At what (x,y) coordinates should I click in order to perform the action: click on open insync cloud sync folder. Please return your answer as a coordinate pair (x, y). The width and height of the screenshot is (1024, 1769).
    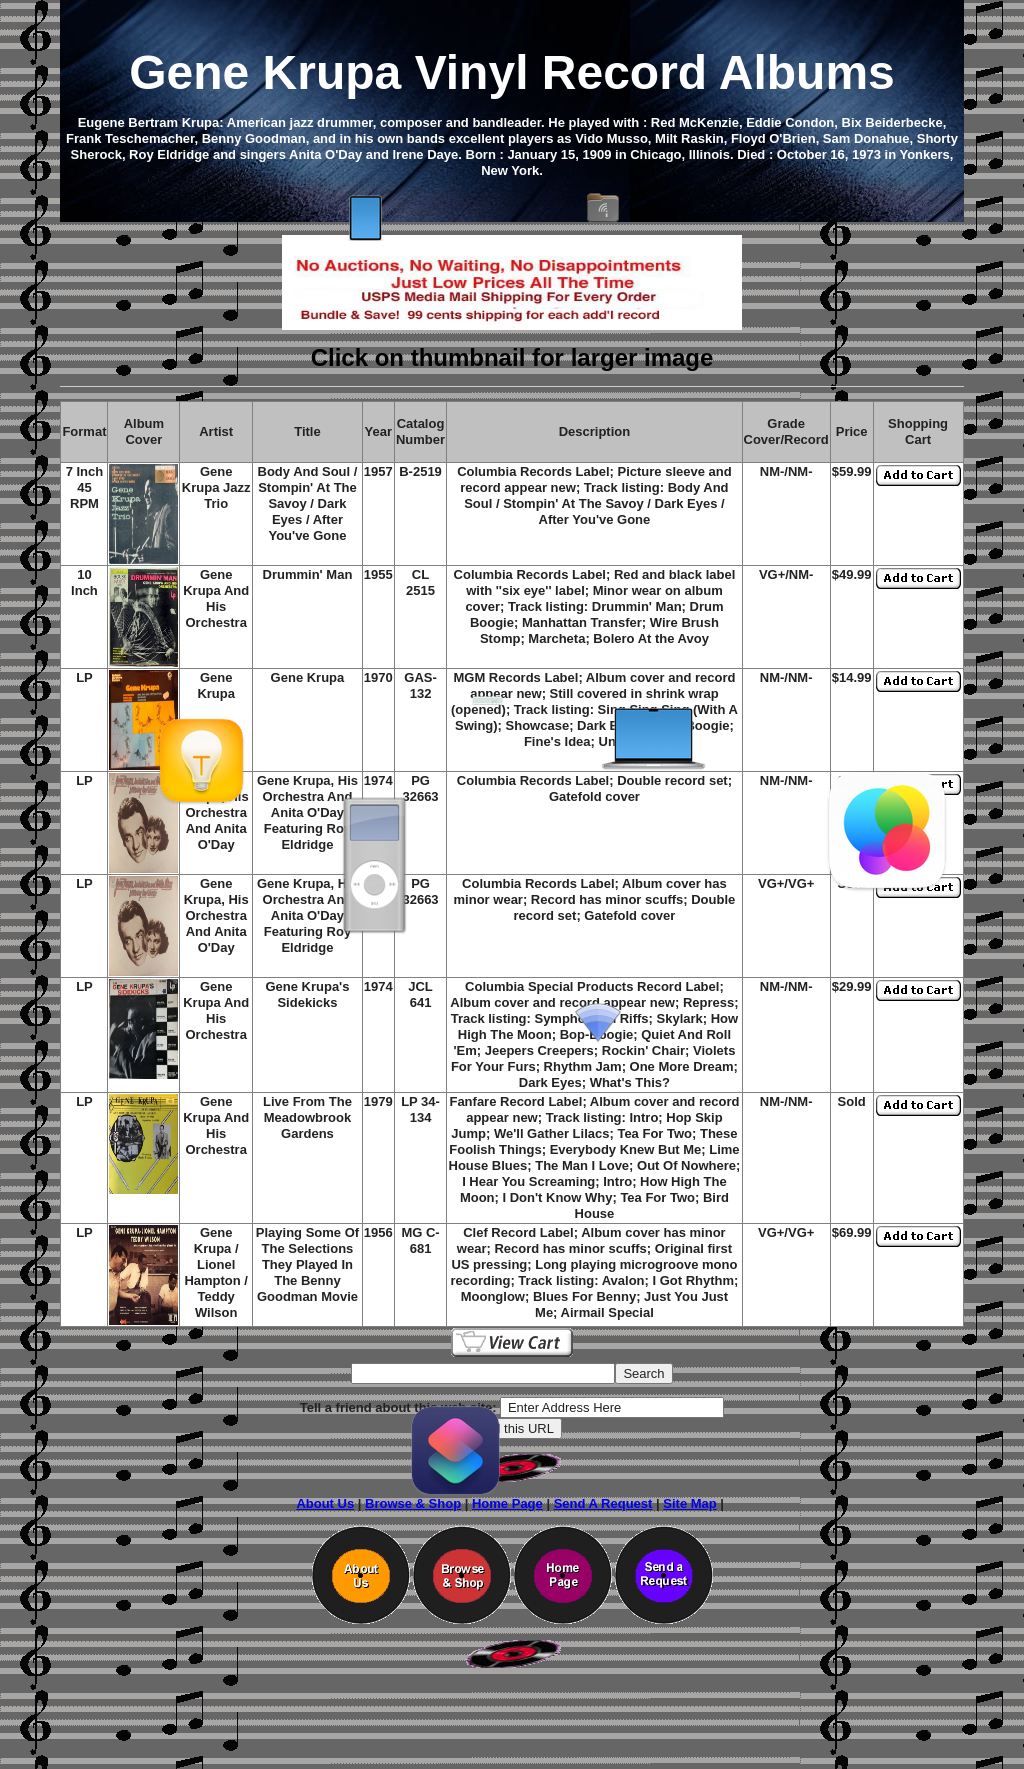
    Looking at the image, I should click on (603, 207).